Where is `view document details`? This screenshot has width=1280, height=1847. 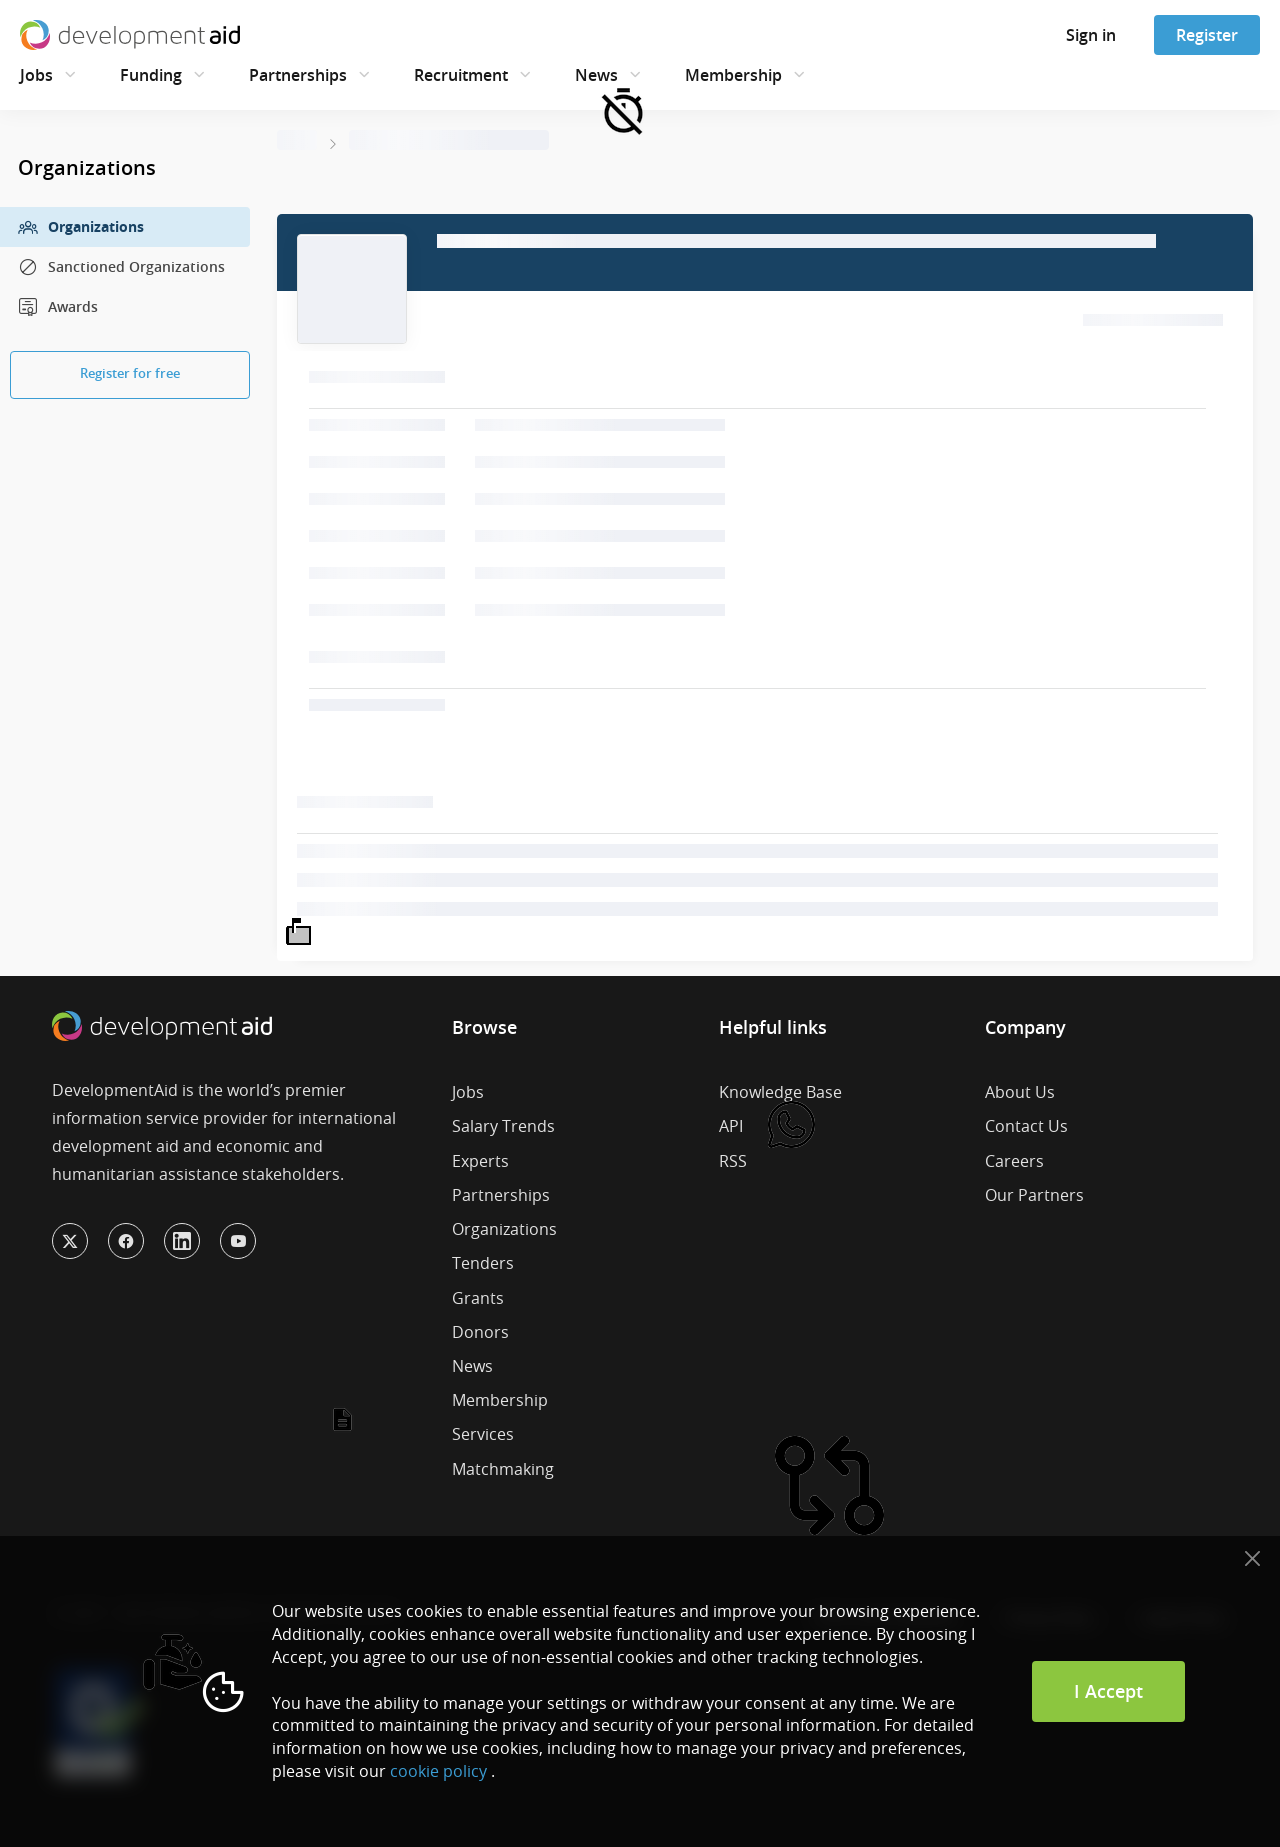 view document details is located at coordinates (342, 1419).